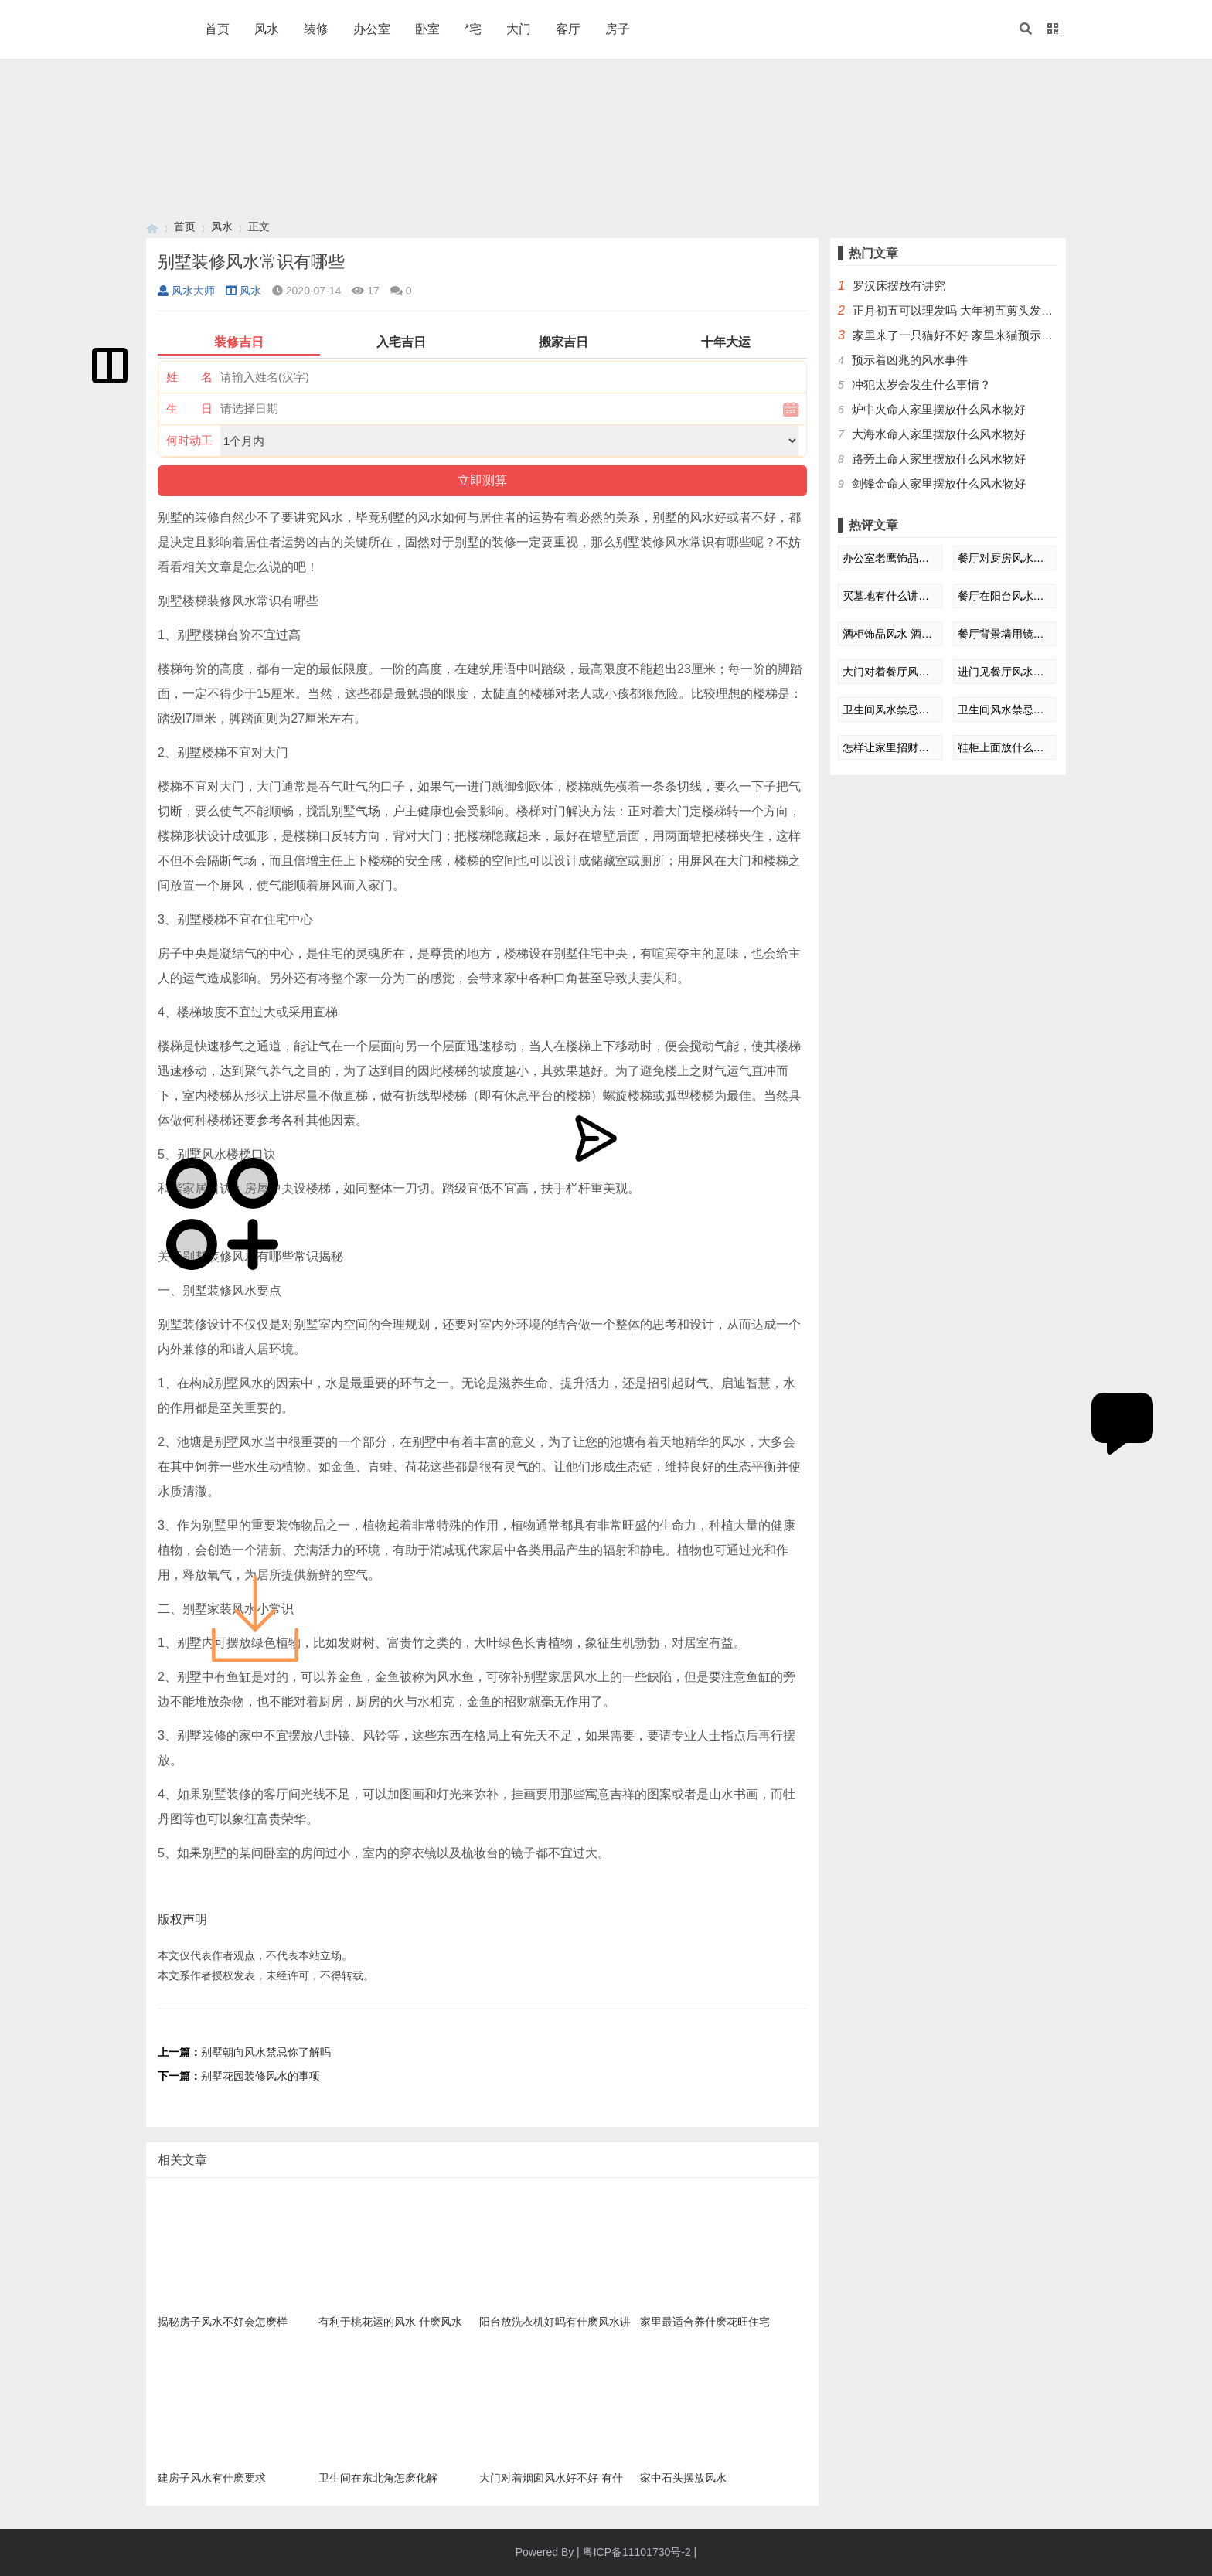 This screenshot has height=2576, width=1212. Describe the element at coordinates (110, 366) in the screenshot. I see `split view horizontally` at that location.